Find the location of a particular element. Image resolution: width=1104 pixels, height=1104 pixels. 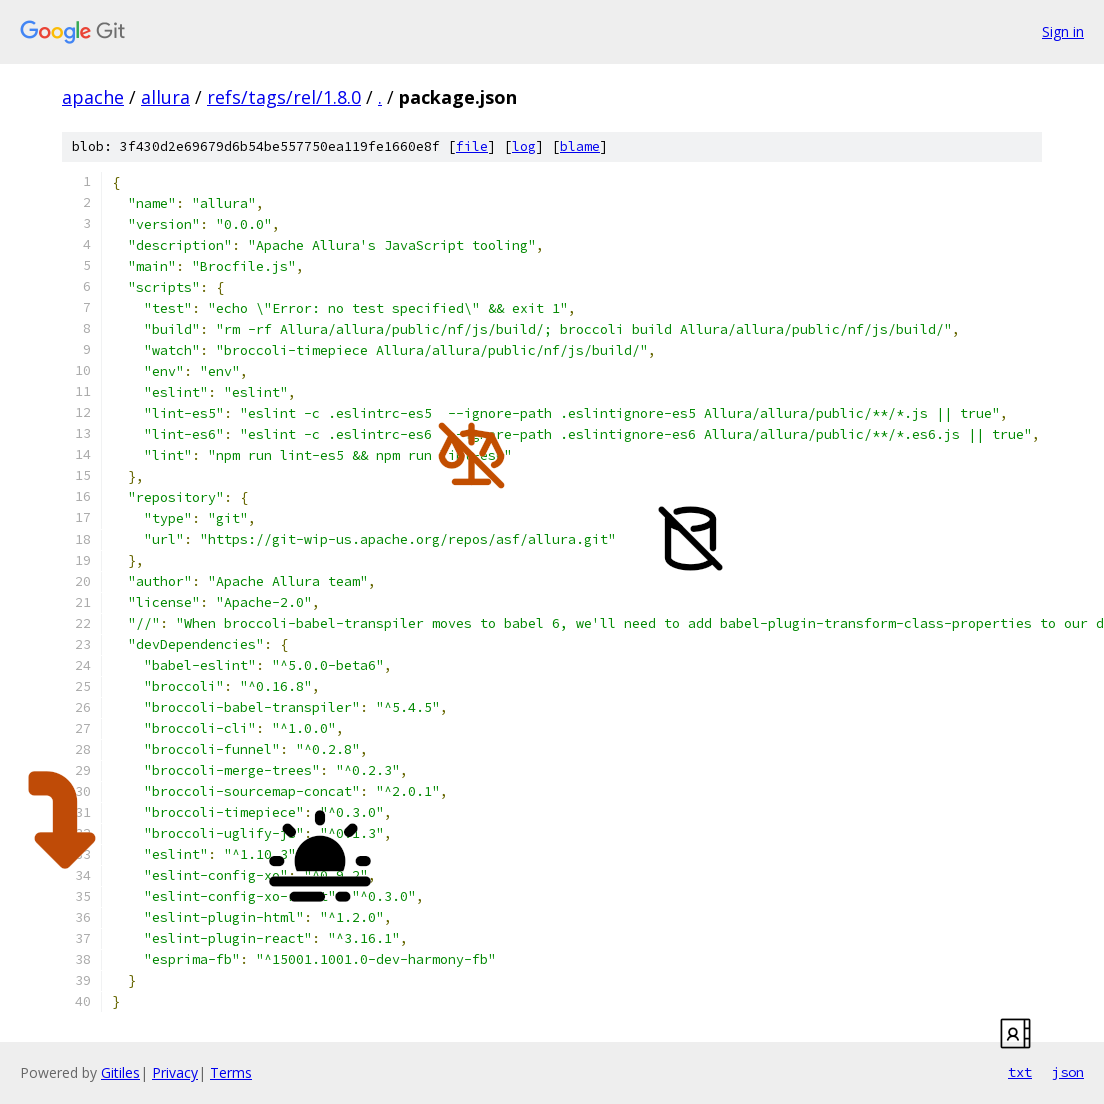

indicates sunset or evening time is located at coordinates (320, 856).